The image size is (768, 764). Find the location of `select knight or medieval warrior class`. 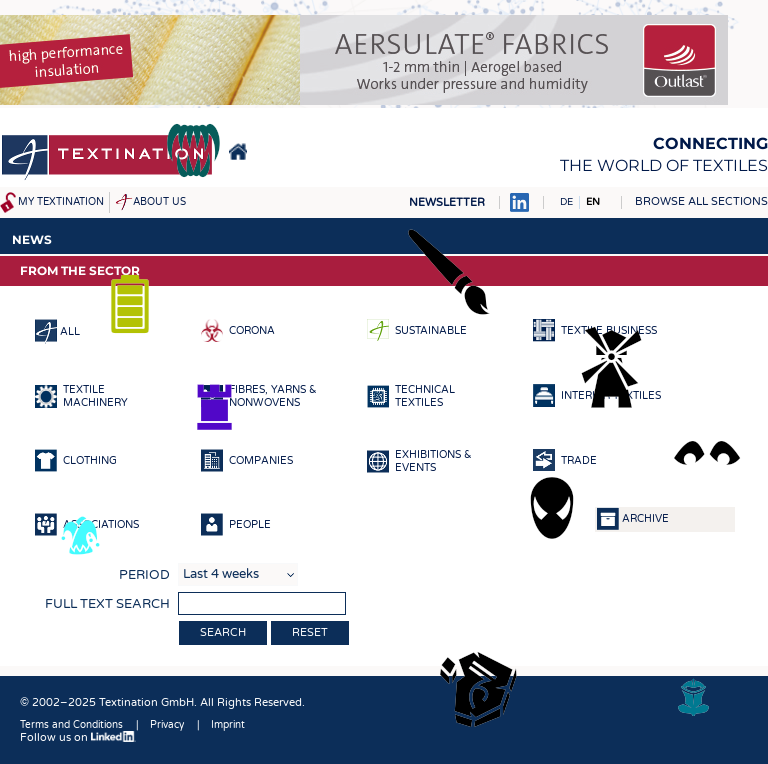

select knight or medieval warrior class is located at coordinates (693, 697).